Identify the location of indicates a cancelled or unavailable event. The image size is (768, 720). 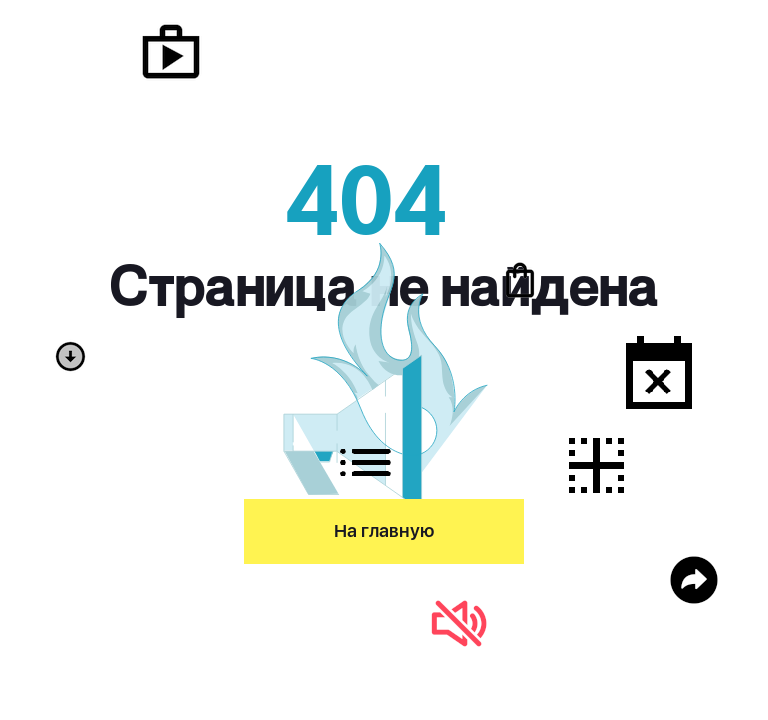
(659, 376).